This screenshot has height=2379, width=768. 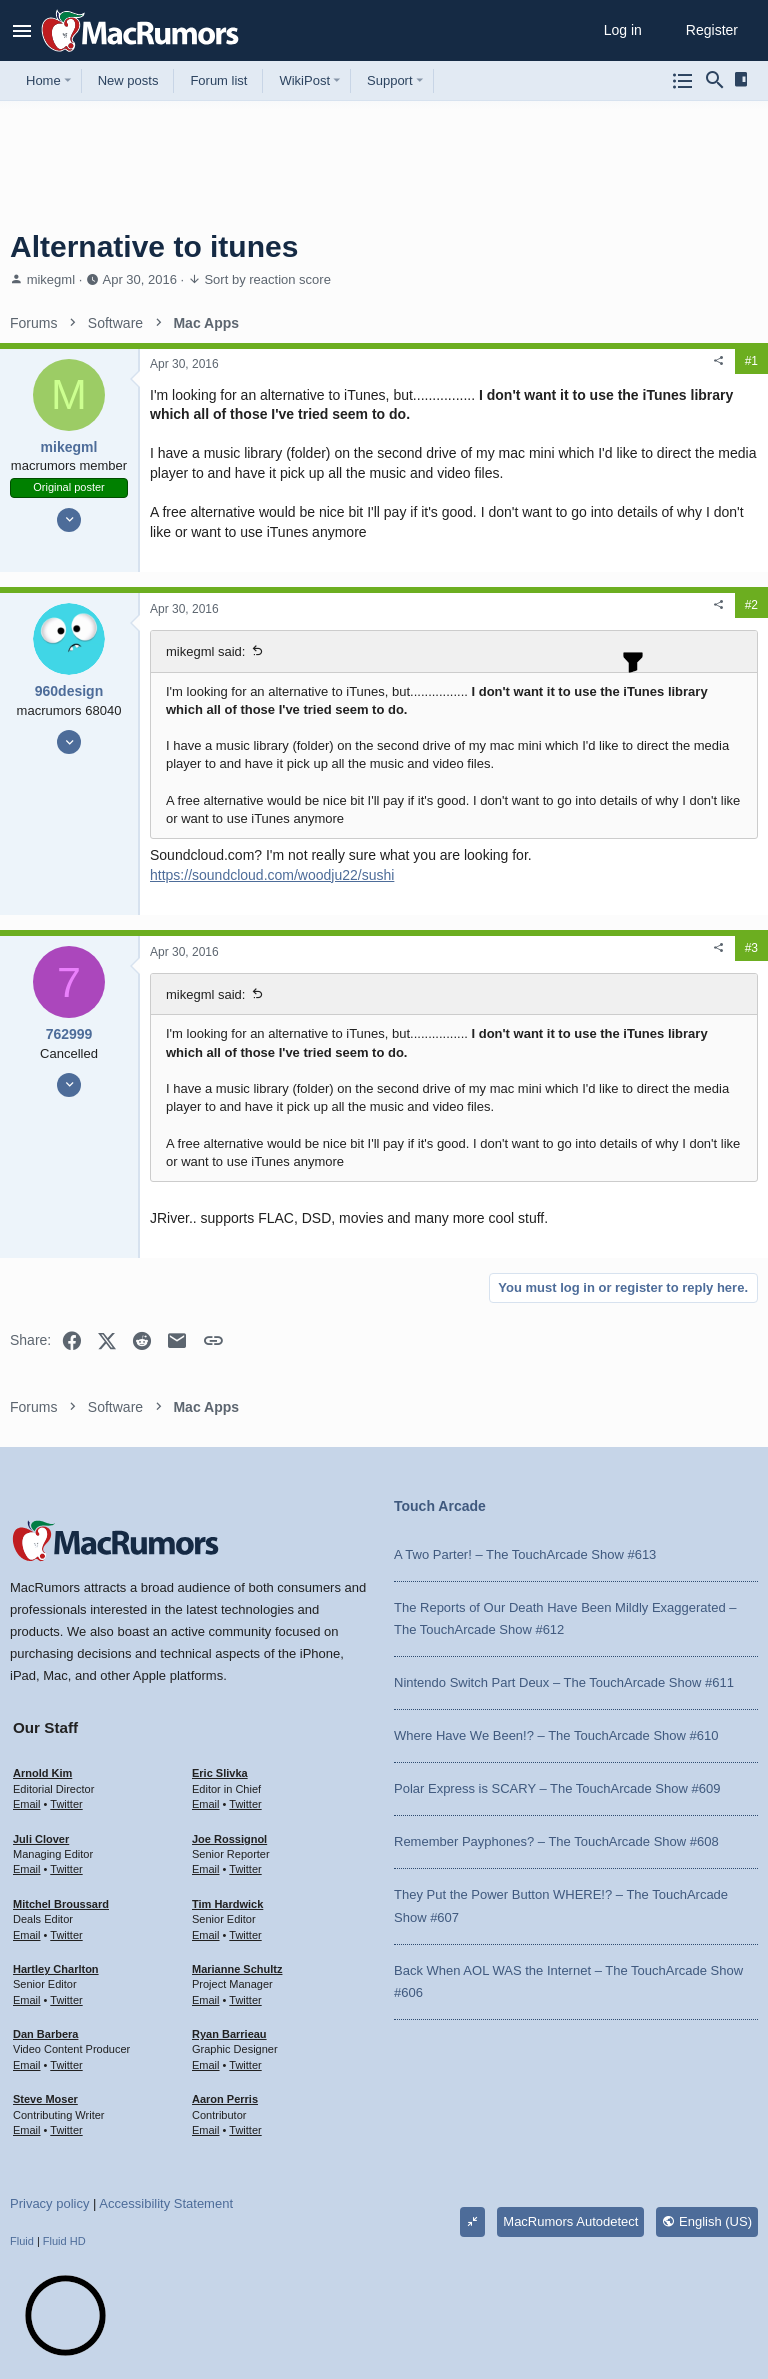 I want to click on filter or sort content, so click(x=633, y=662).